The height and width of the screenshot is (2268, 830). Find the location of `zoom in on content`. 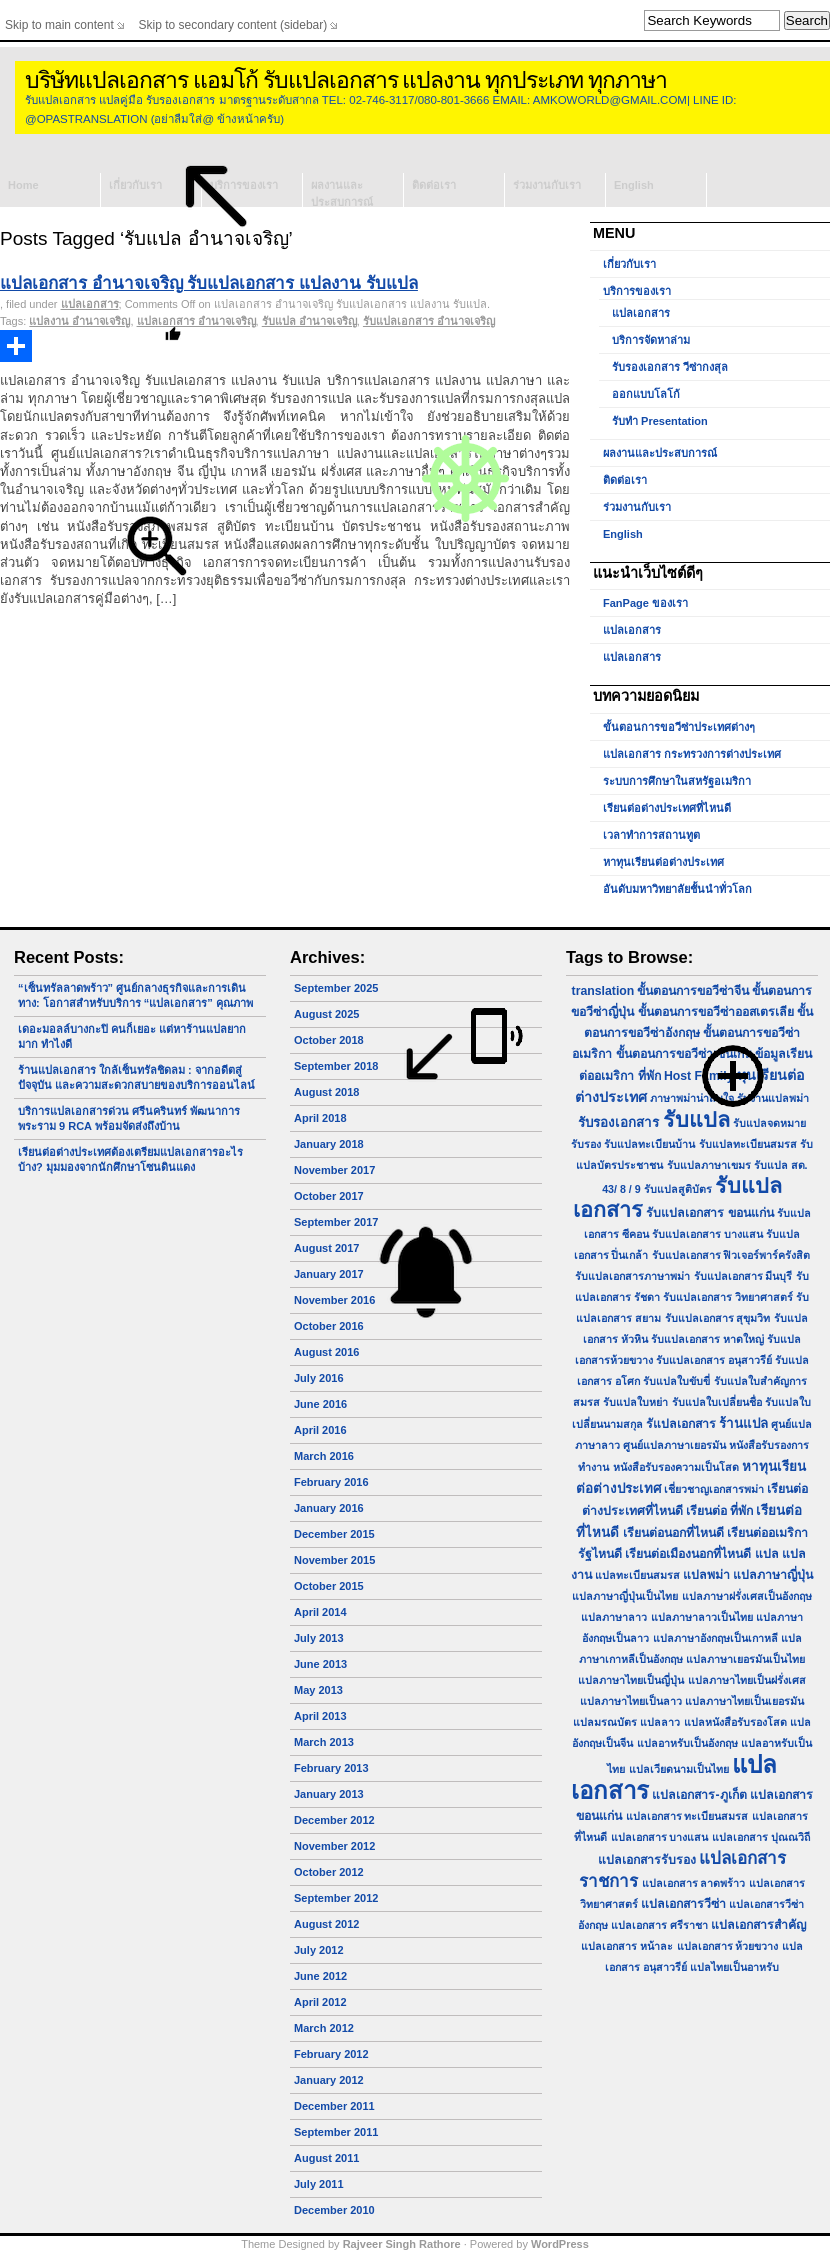

zoom in on content is located at coordinates (158, 547).